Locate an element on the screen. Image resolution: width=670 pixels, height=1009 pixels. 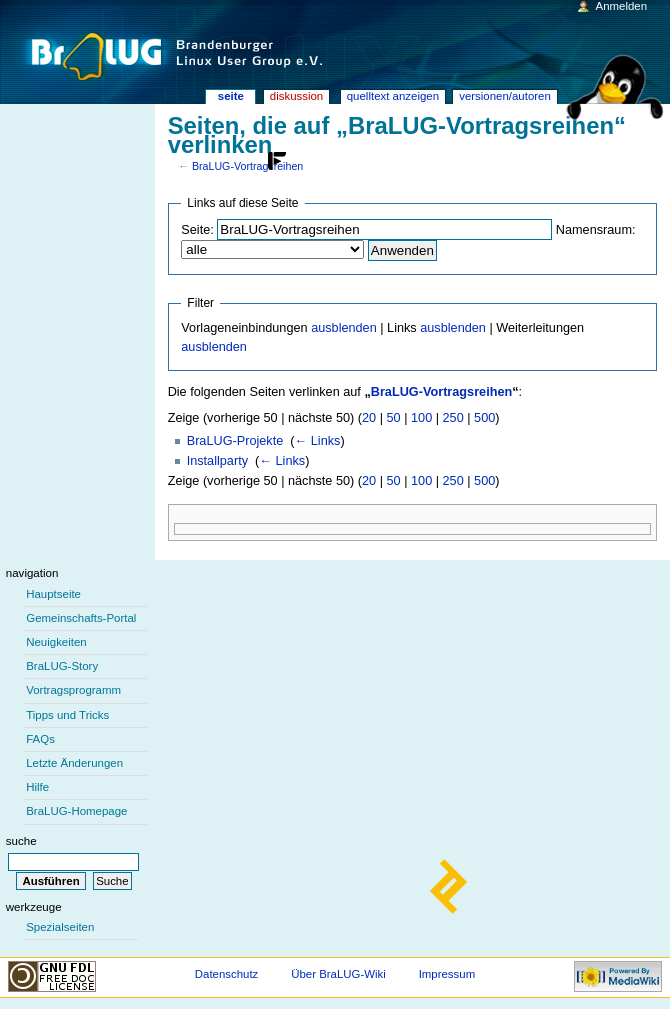
open FreeTube app is located at coordinates (277, 161).